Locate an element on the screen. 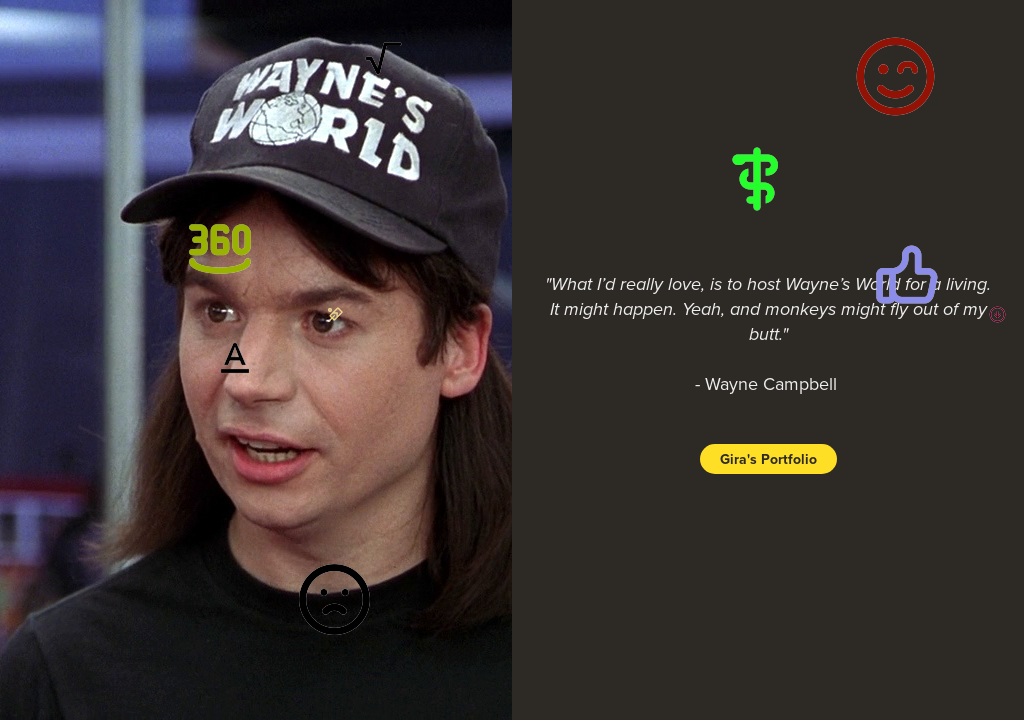  download file or content is located at coordinates (997, 314).